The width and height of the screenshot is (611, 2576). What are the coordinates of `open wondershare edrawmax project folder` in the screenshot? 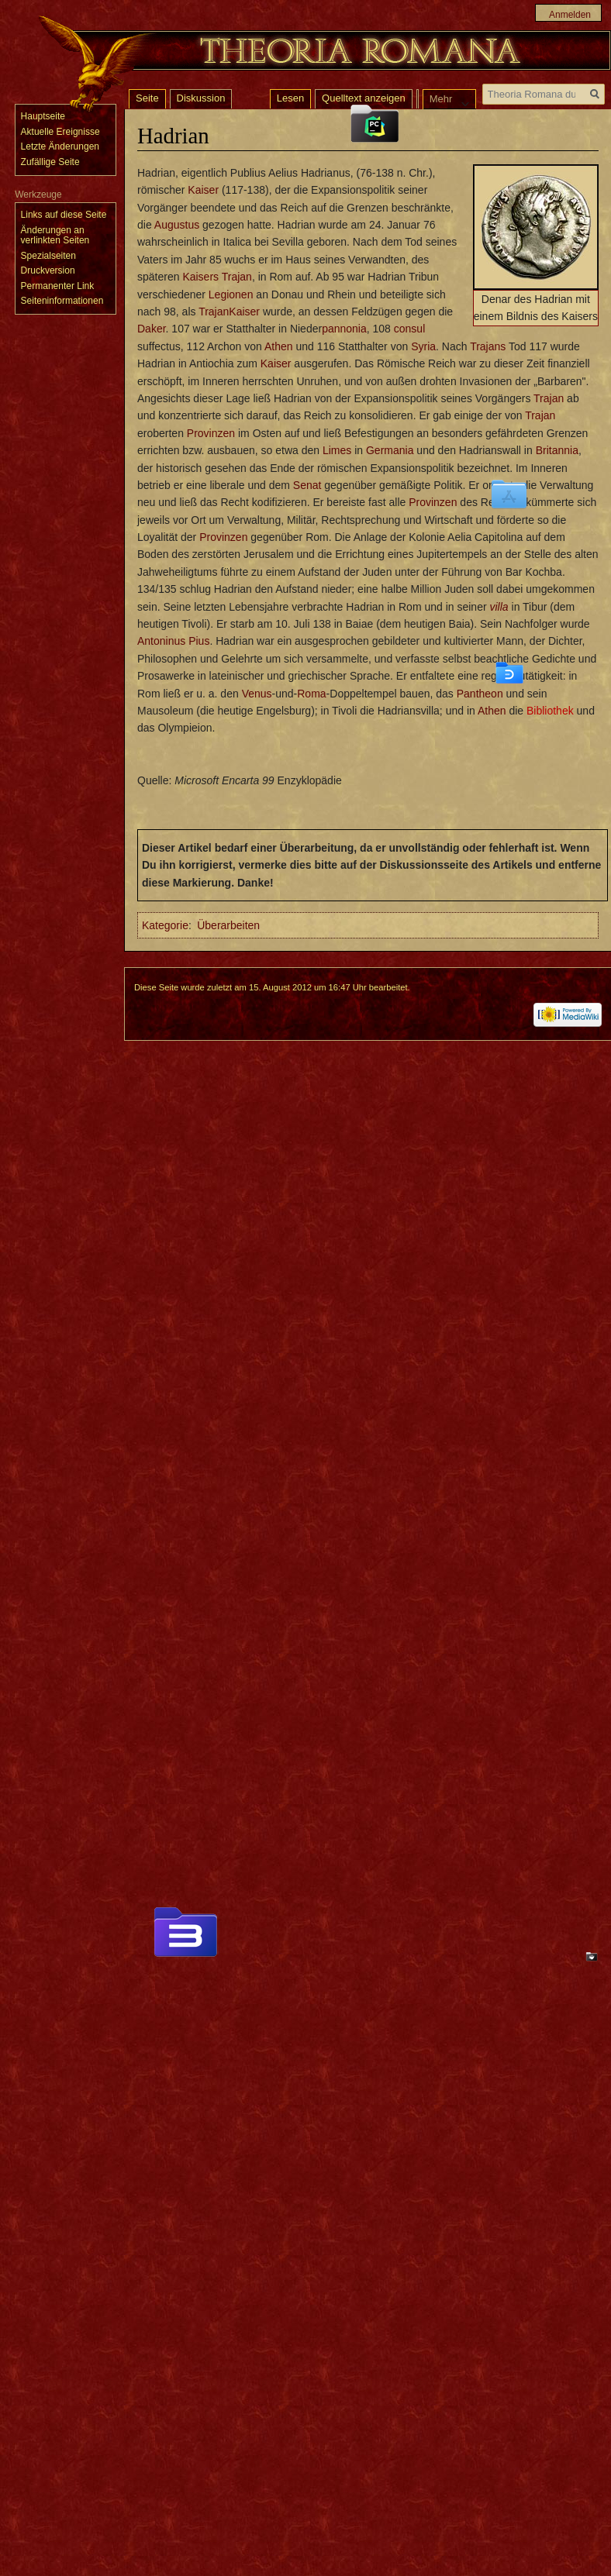 It's located at (509, 673).